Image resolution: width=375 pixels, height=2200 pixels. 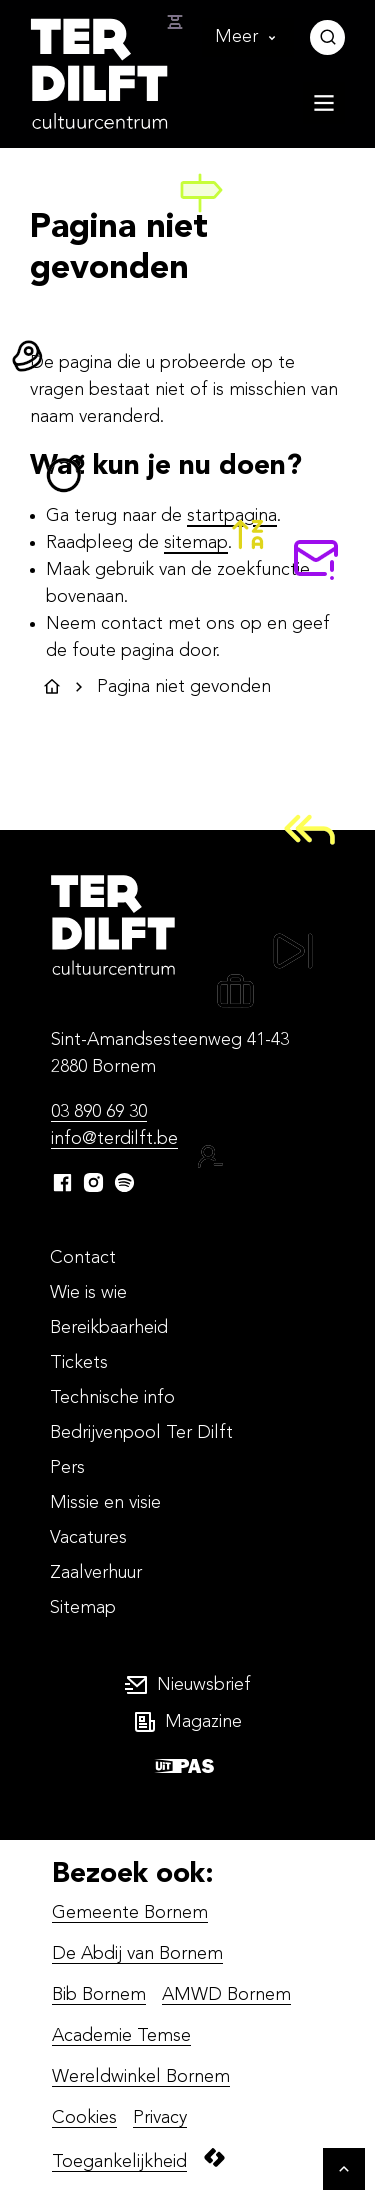 I want to click on remove a user or contact, so click(x=210, y=1156).